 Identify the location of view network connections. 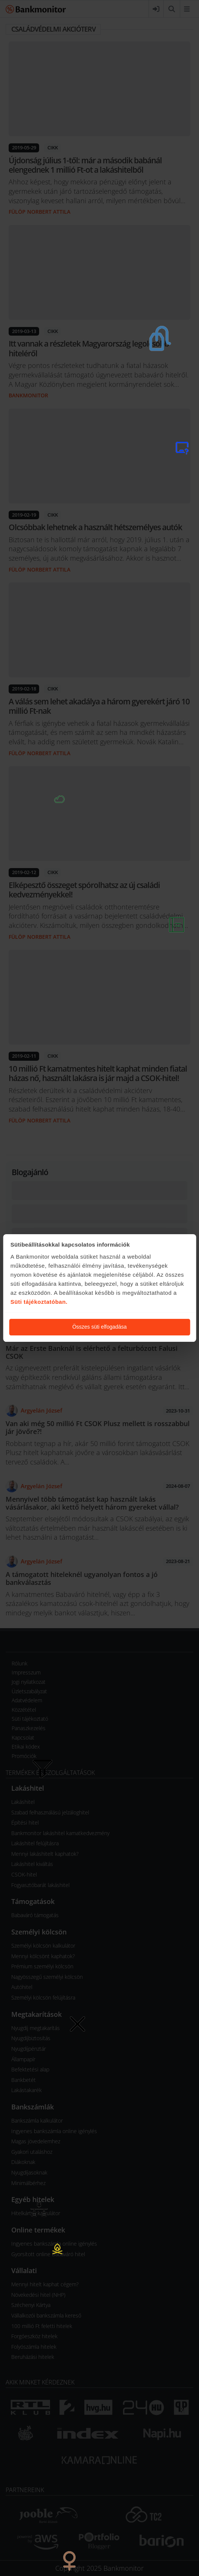
(39, 2210).